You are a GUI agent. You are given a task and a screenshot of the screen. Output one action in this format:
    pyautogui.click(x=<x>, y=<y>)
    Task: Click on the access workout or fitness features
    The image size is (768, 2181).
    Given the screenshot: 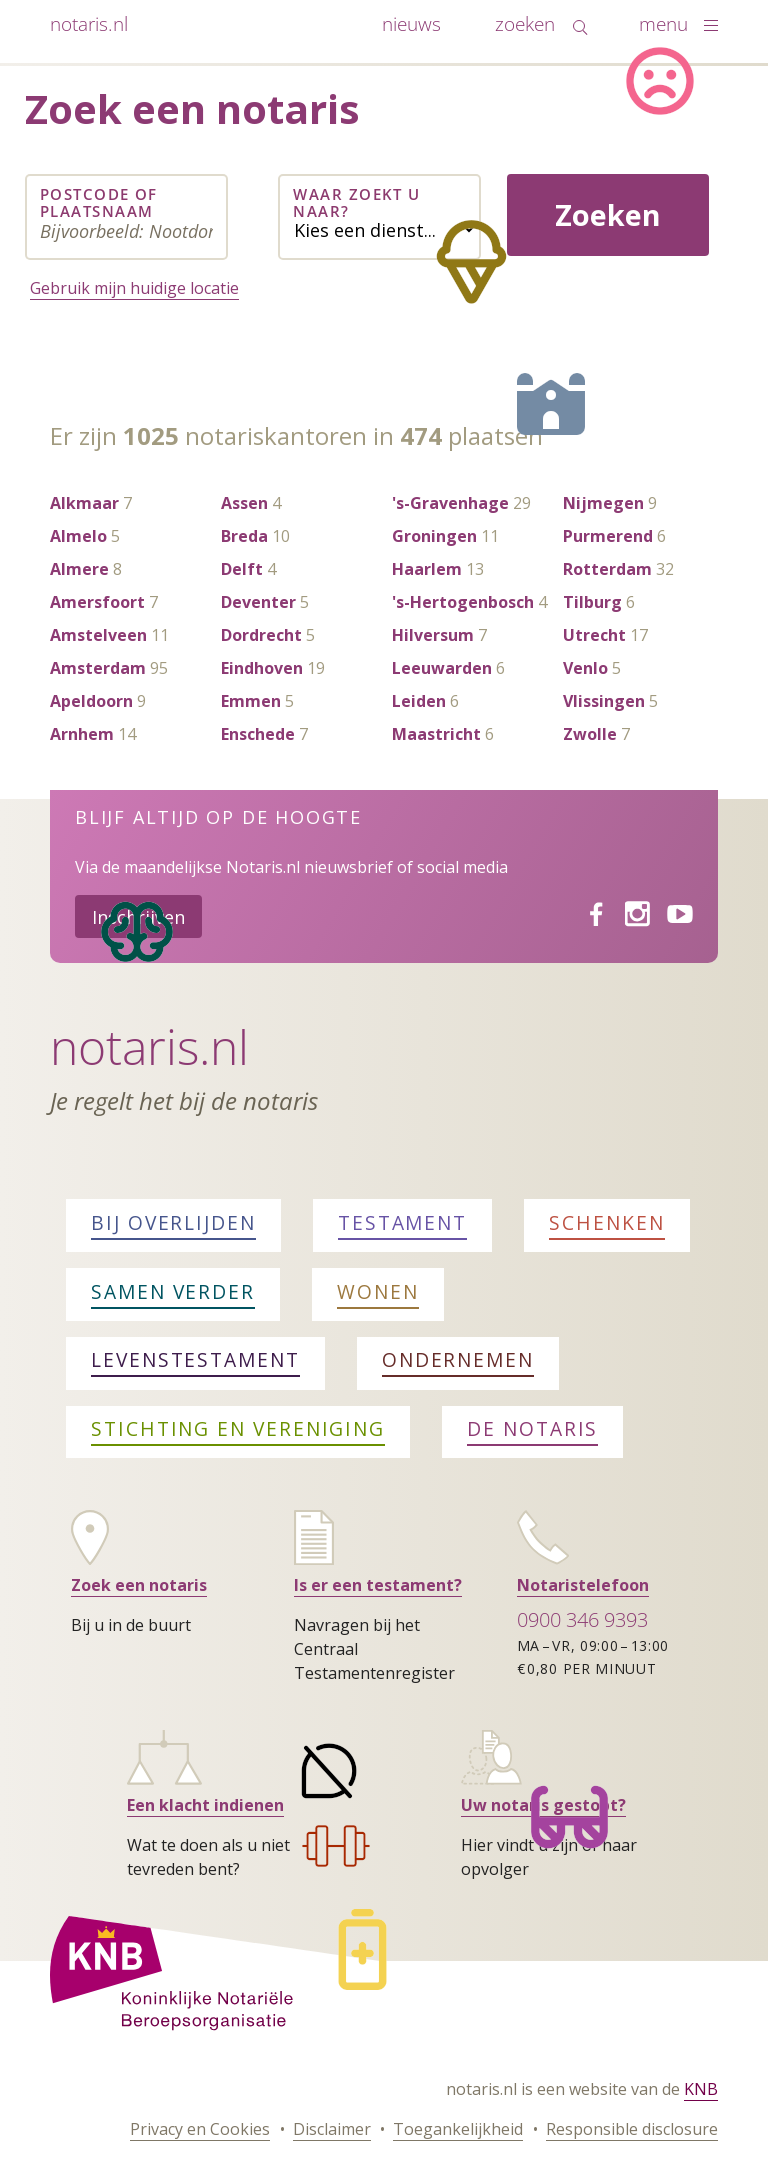 What is the action you would take?
    pyautogui.click(x=336, y=1846)
    